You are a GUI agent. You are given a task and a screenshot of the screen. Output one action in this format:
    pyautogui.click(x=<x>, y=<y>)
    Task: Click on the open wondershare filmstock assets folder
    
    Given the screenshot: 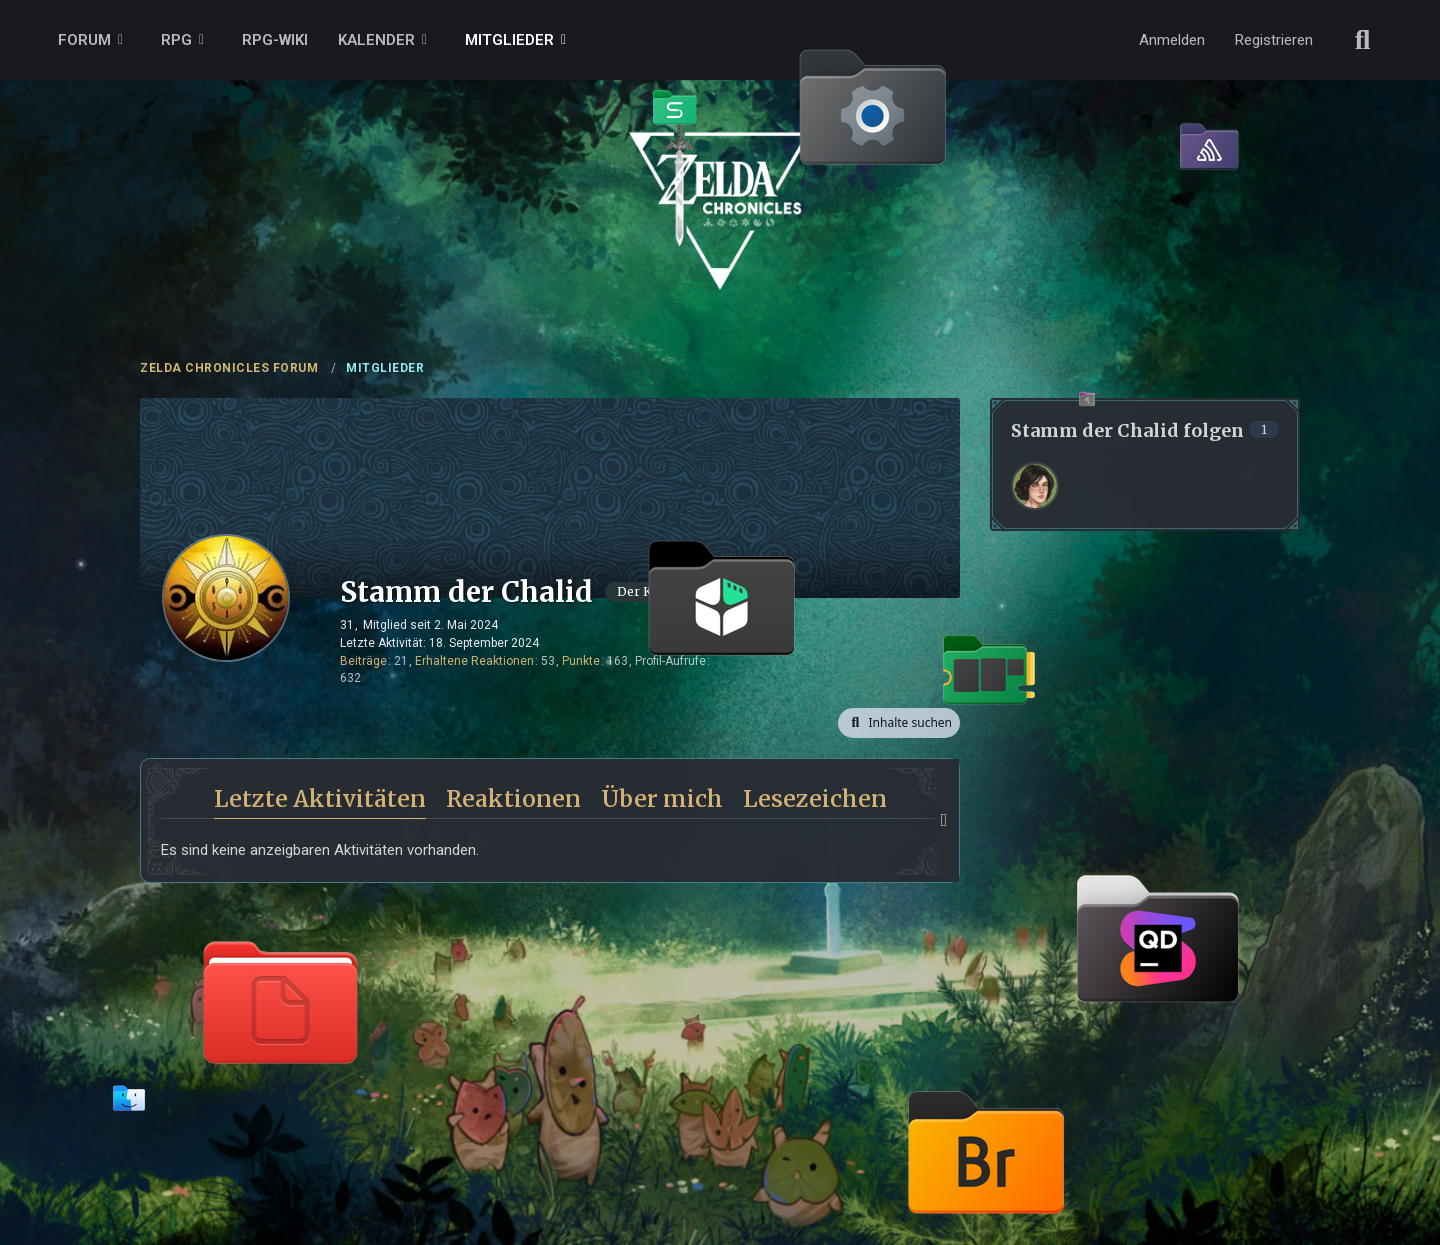 What is the action you would take?
    pyautogui.click(x=721, y=602)
    